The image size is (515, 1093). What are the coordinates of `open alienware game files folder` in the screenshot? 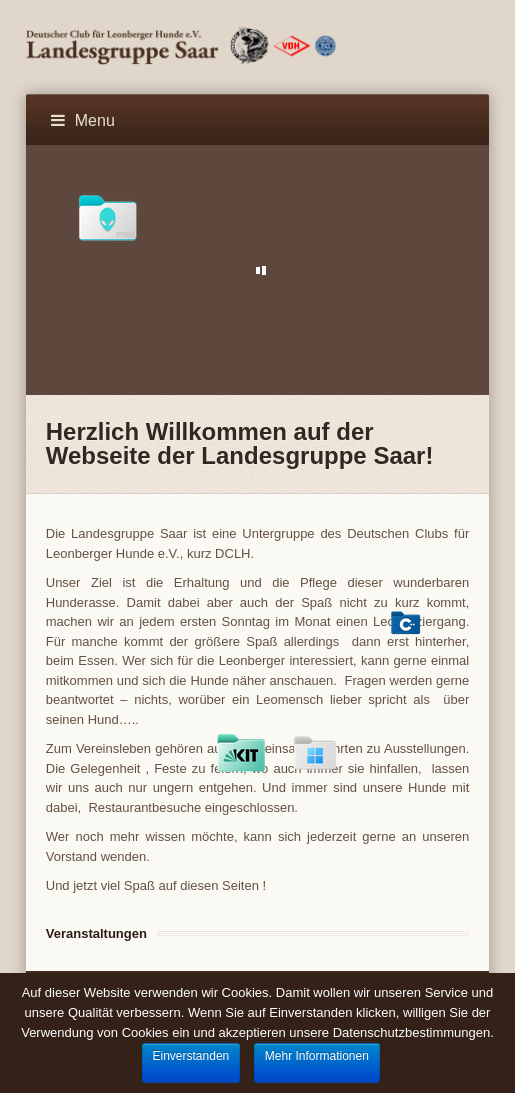 It's located at (107, 219).